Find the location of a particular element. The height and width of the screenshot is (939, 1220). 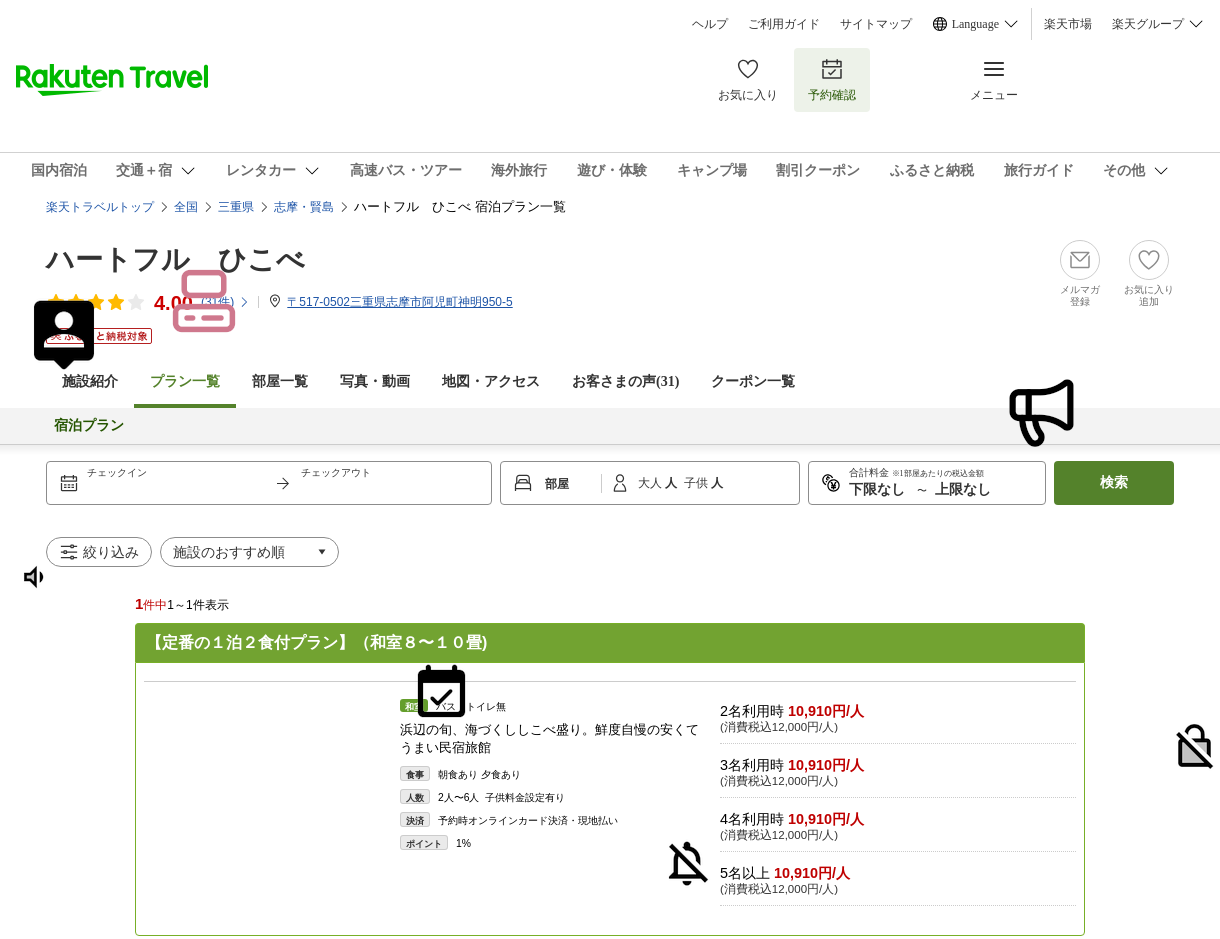

make an announcement or broadcast is located at coordinates (1041, 411).